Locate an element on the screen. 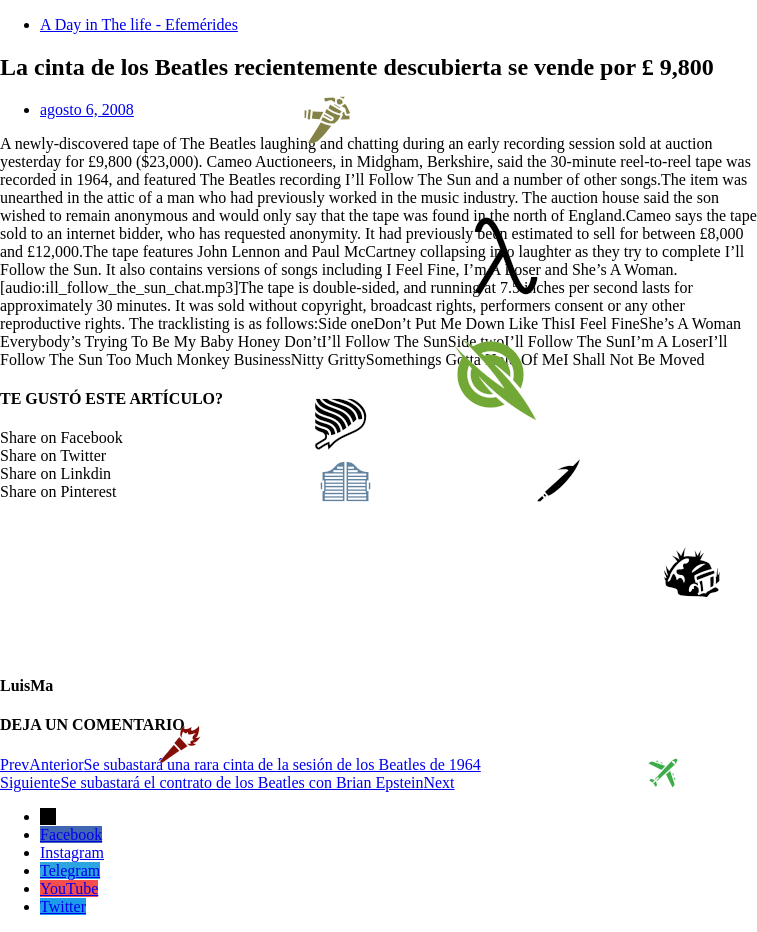 This screenshot has width=757, height=932. select glaive weapon in game inventory is located at coordinates (559, 480).